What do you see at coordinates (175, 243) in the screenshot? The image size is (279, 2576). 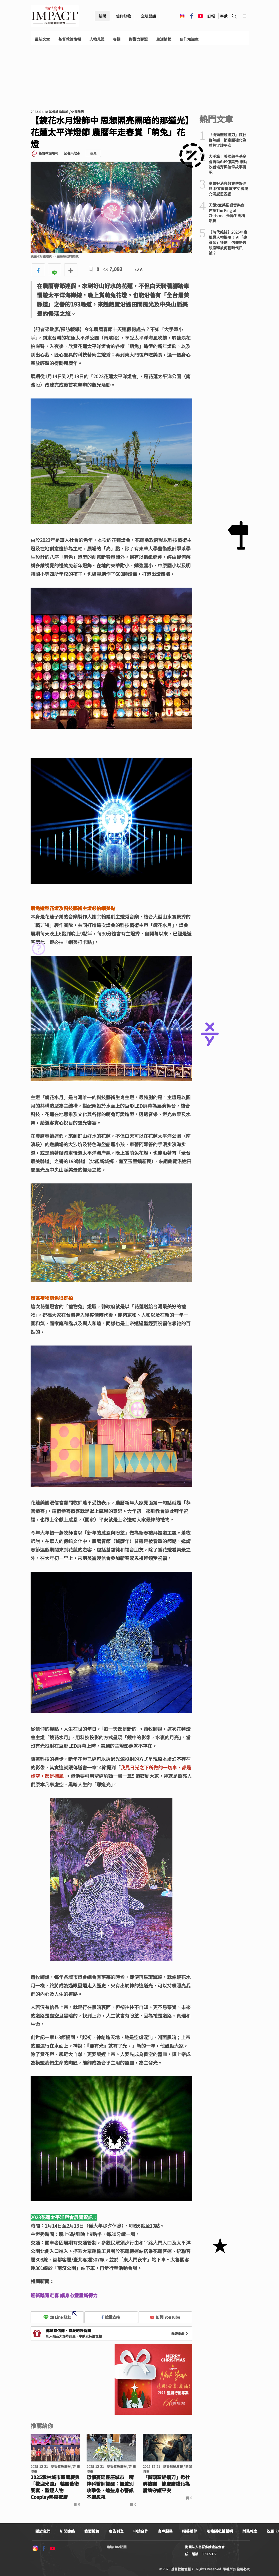 I see `view weekly calendar` at bounding box center [175, 243].